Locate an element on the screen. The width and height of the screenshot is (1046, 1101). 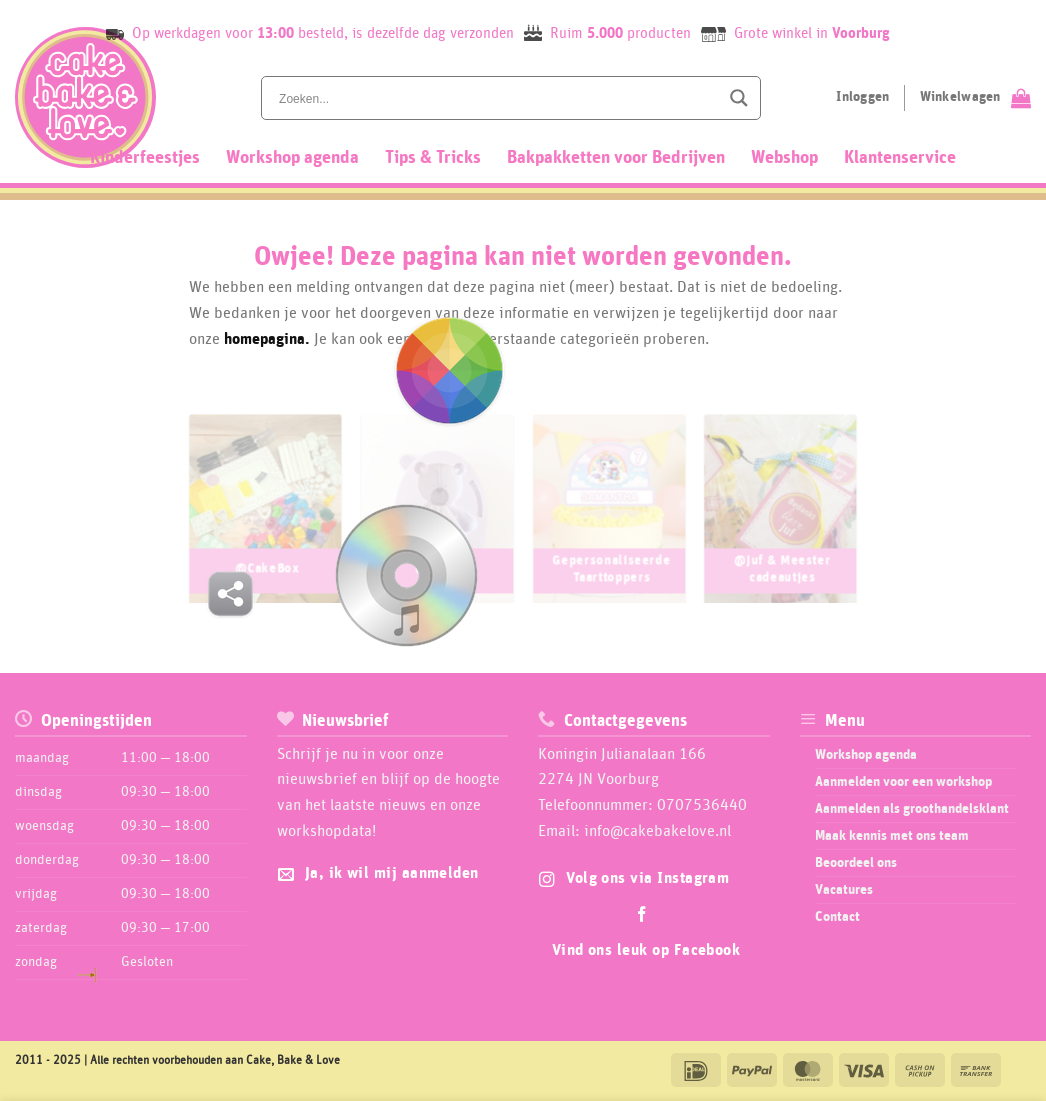
go to the last item in a list or sequence is located at coordinates (87, 975).